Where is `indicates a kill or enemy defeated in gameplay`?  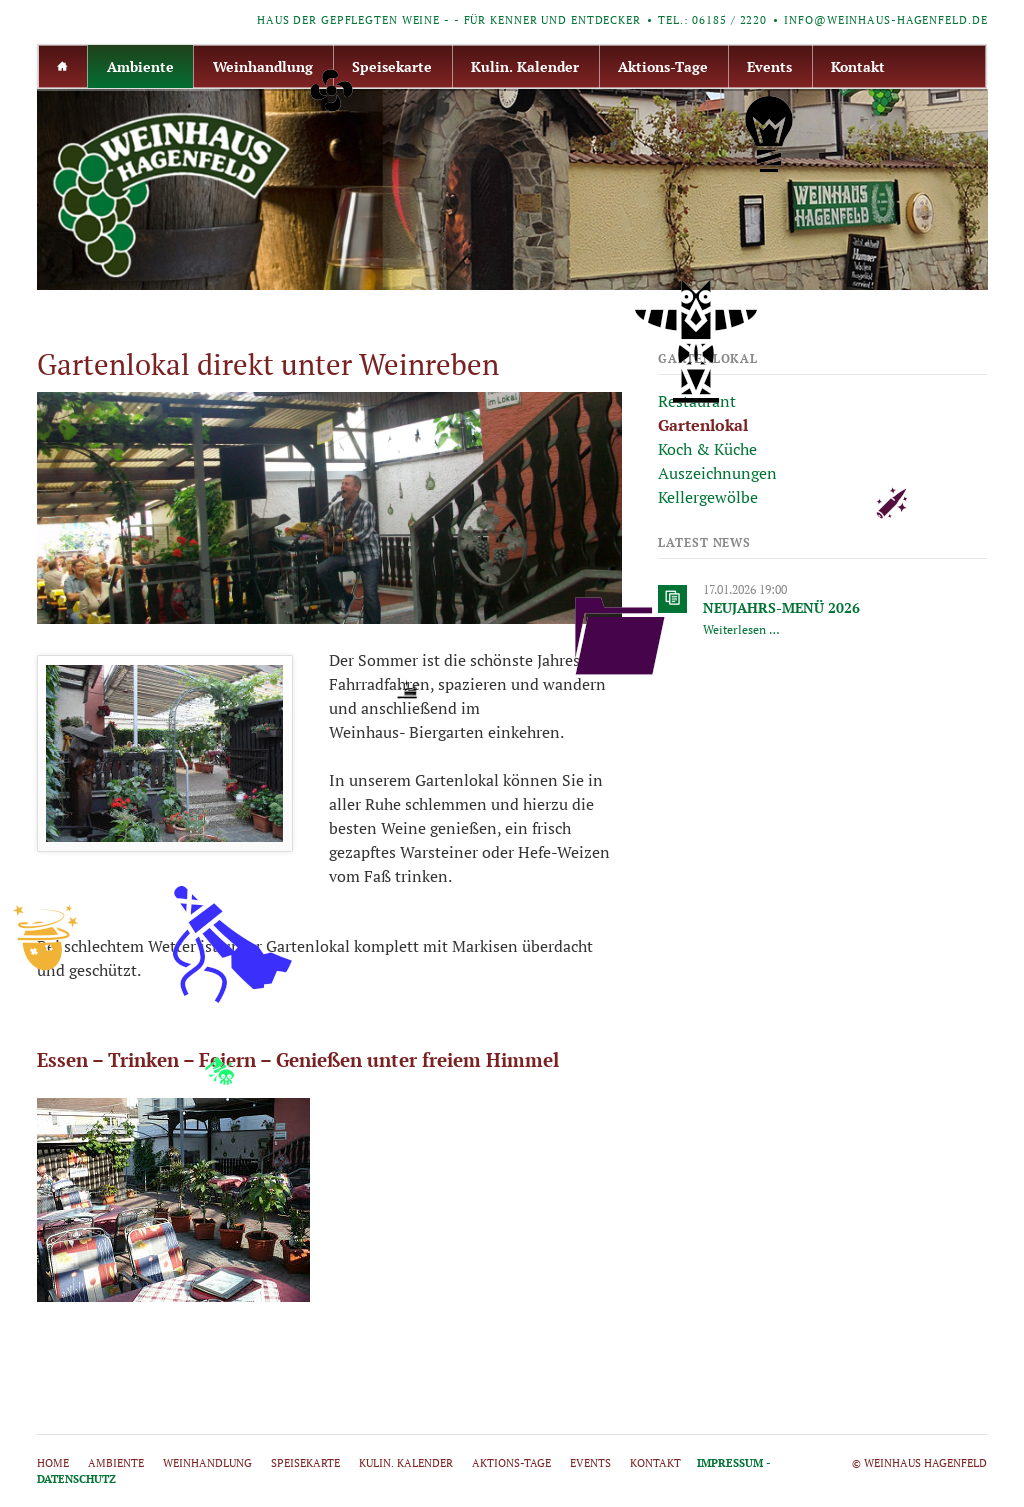 indicates a kill or enemy defeated in gameplay is located at coordinates (219, 1070).